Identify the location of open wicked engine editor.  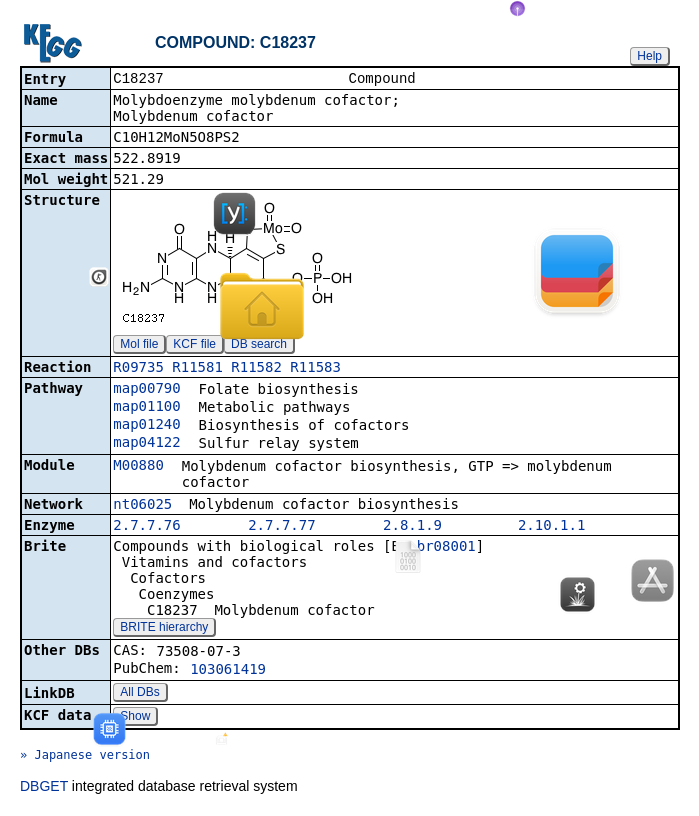
(577, 594).